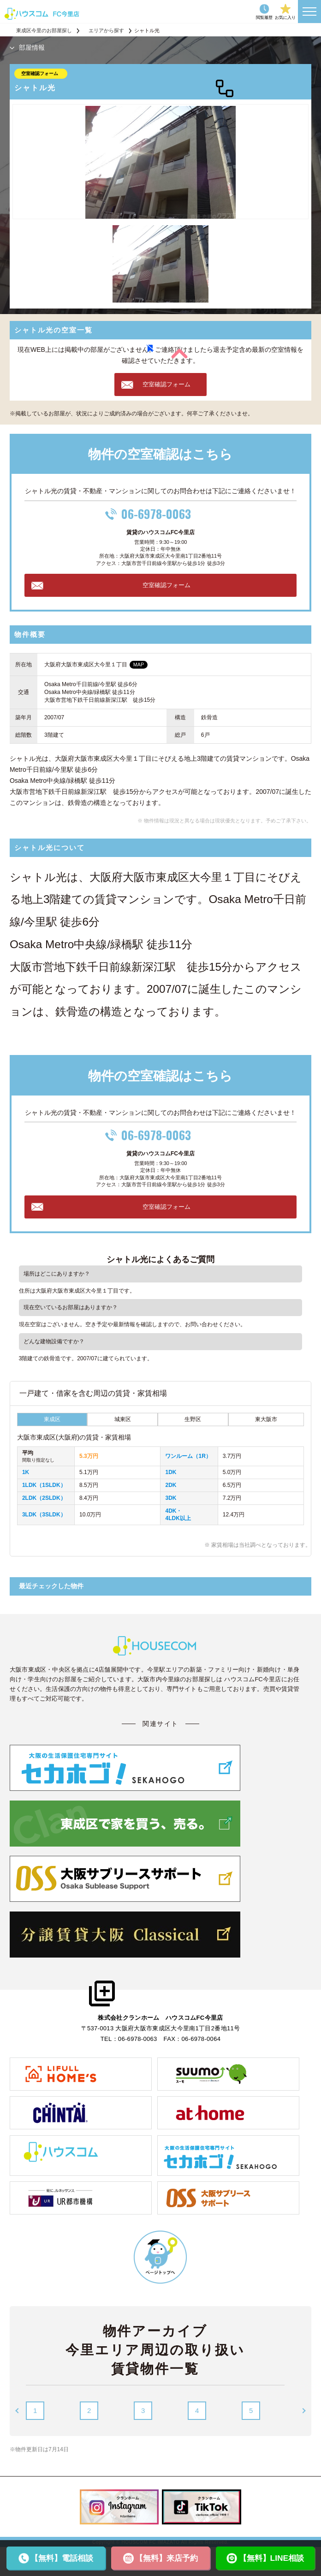 Image resolution: width=321 pixels, height=2576 pixels. I want to click on add item to your library, so click(102, 1993).